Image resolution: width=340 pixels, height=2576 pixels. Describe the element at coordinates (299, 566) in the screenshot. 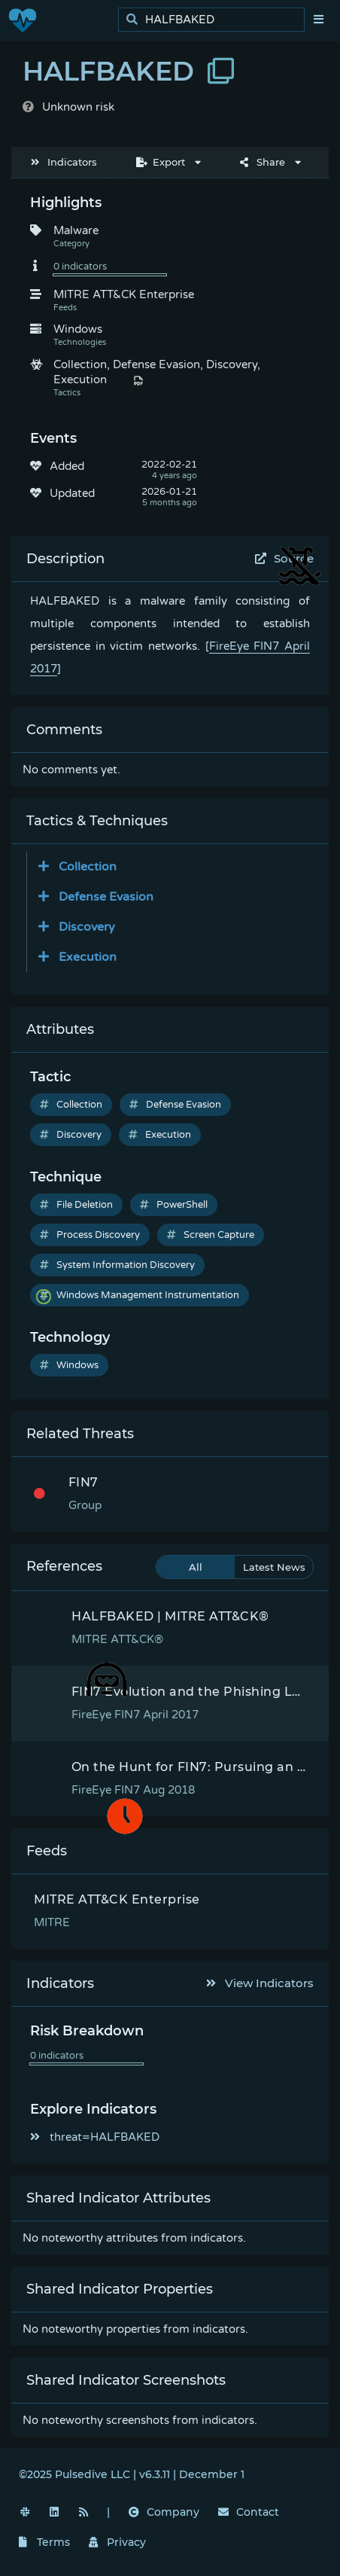

I see `pool closed or unavailable` at that location.